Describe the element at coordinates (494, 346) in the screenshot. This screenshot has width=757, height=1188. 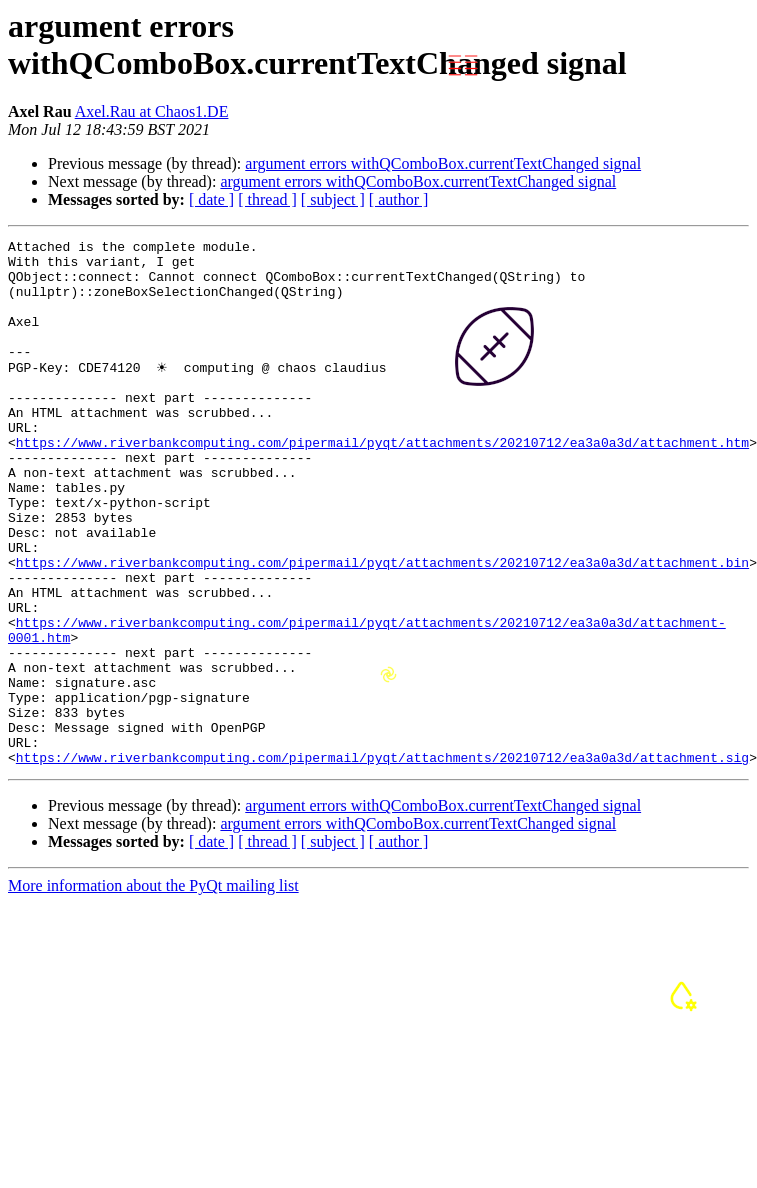
I see `access sports scores and updates` at that location.